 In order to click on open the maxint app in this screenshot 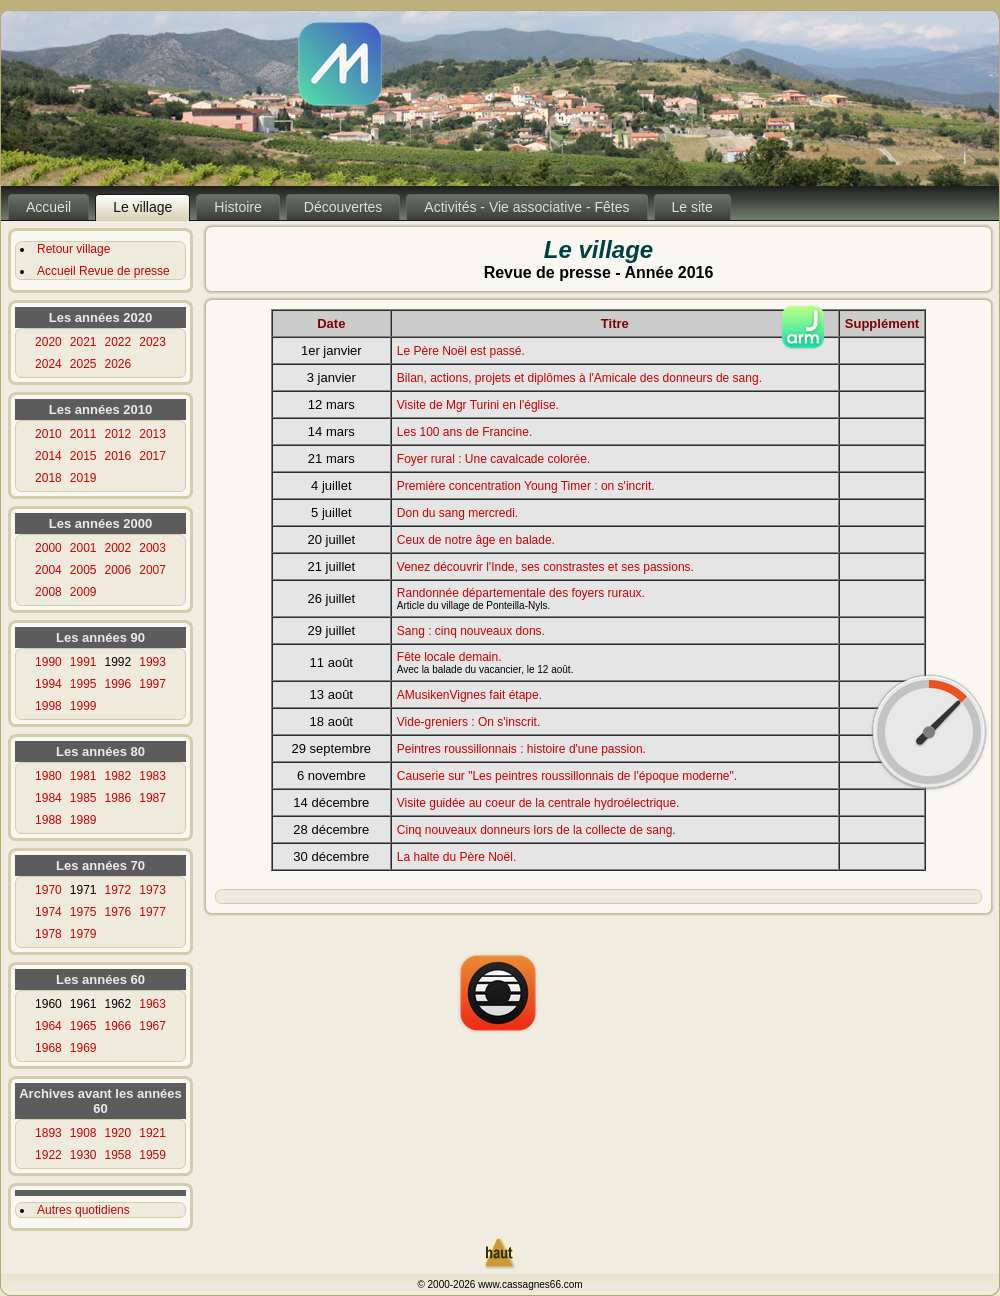, I will do `click(339, 63)`.